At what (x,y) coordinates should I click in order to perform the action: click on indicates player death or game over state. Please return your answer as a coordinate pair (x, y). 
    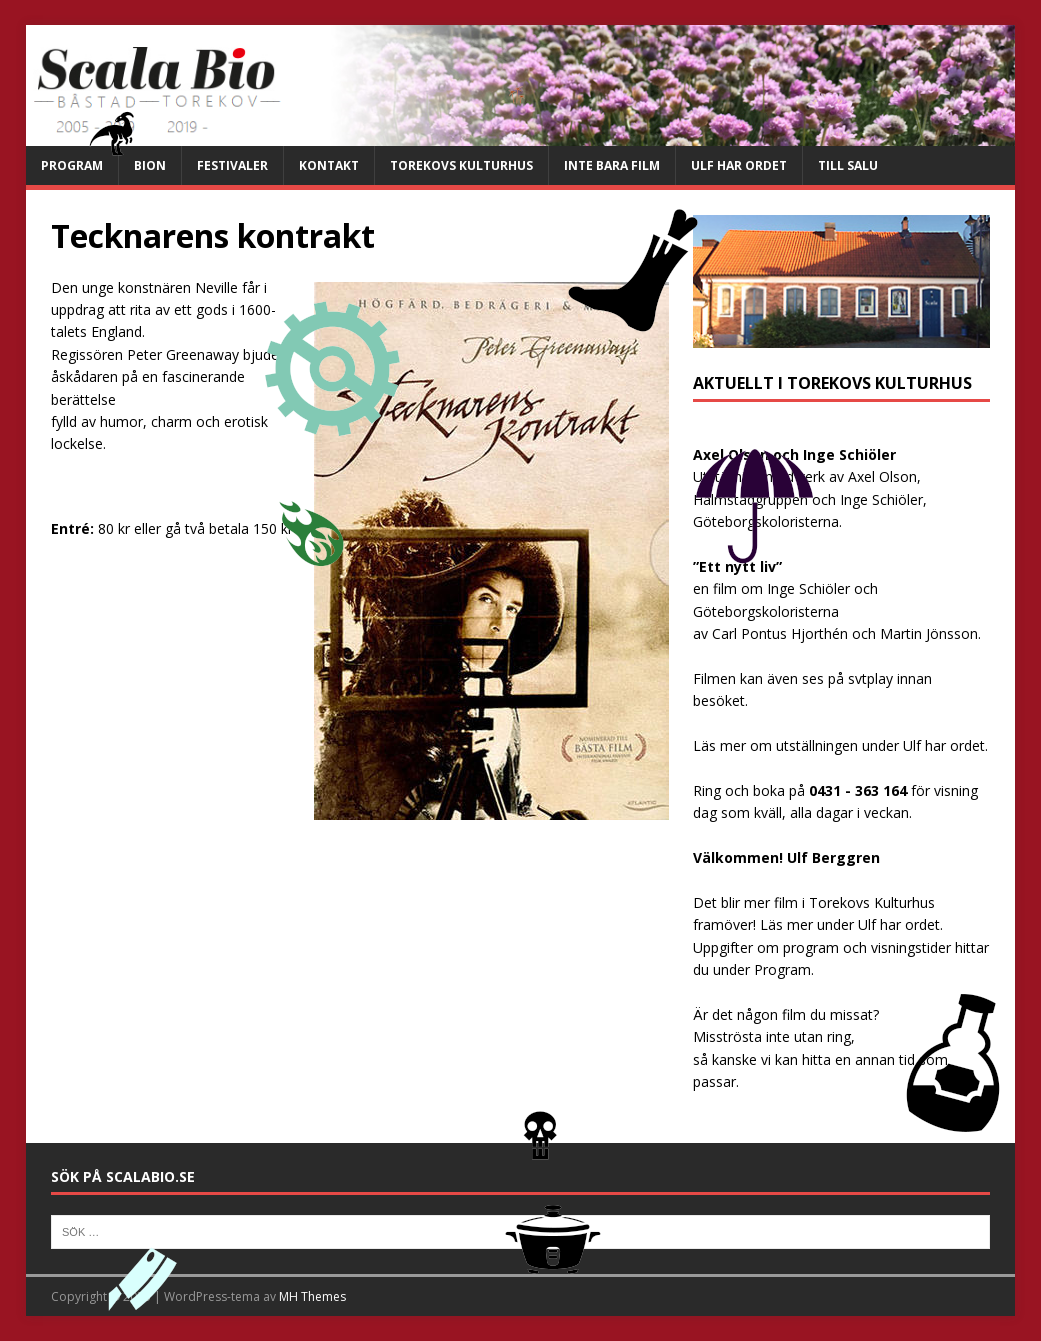
    Looking at the image, I should click on (540, 1135).